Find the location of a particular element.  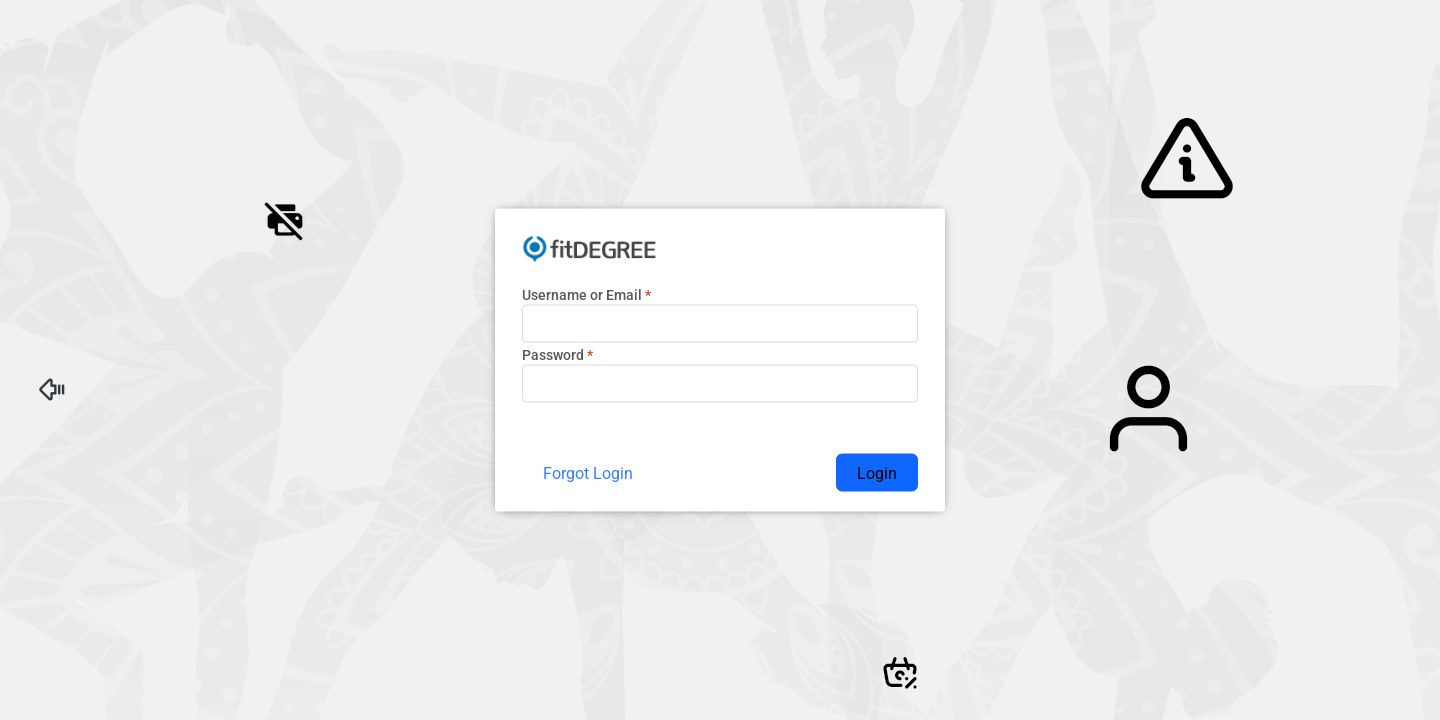

view important information or notice is located at coordinates (1187, 161).